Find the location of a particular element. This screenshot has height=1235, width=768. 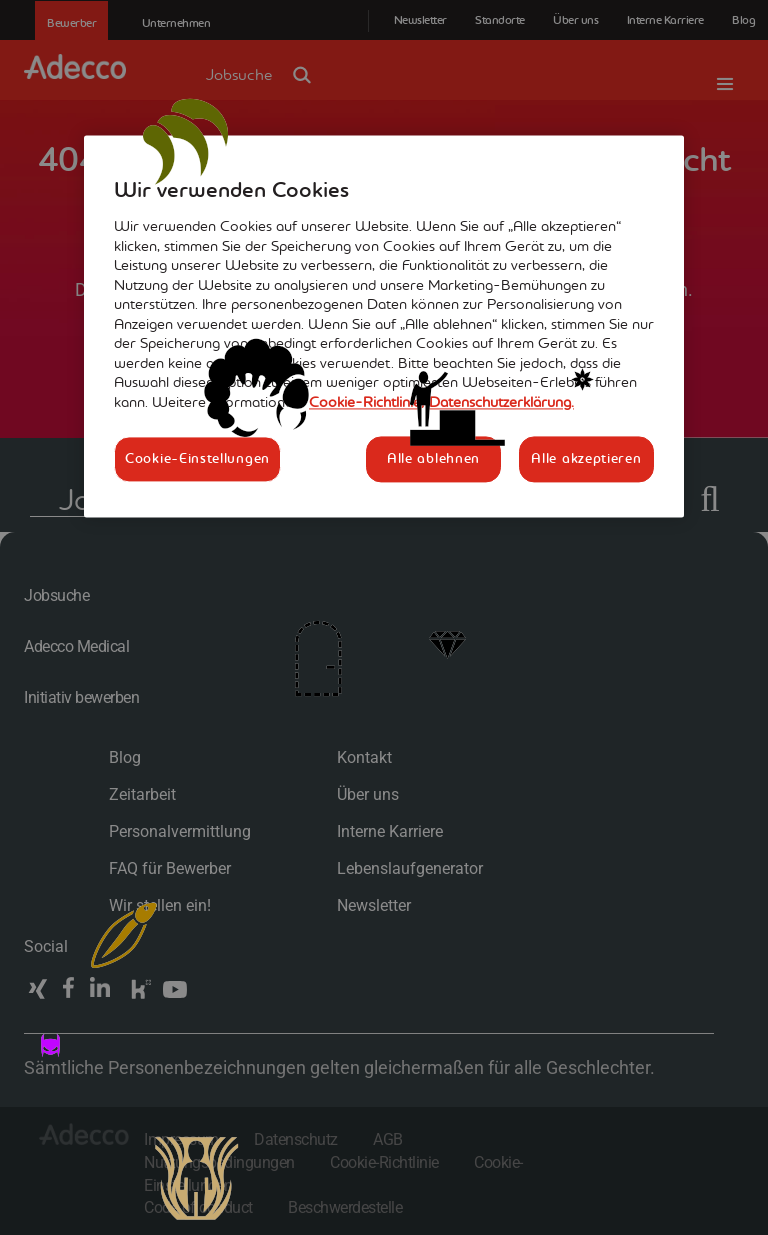

indicates a claw or slash attack ability is located at coordinates (186, 141).